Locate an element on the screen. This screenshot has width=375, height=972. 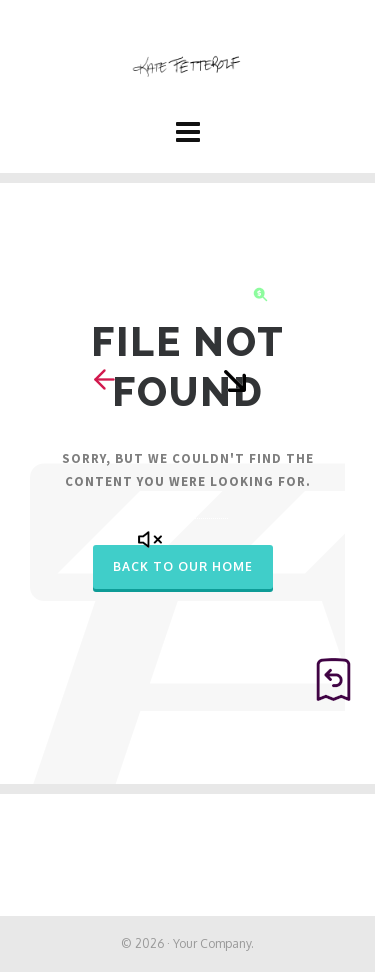
go back to the previous screen is located at coordinates (104, 379).